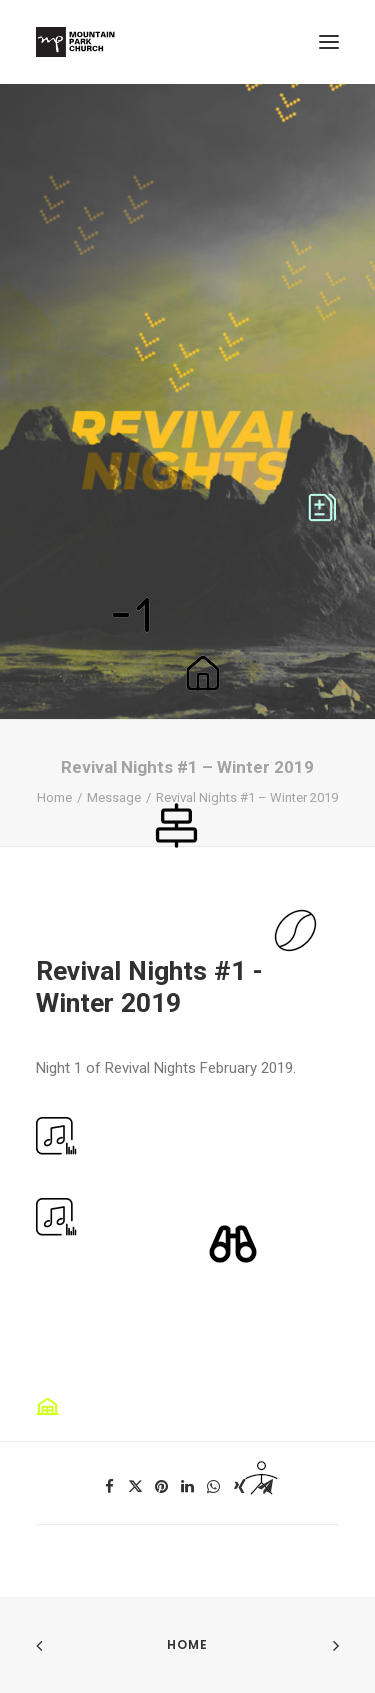 The image size is (375, 1693). I want to click on search or explore content, so click(233, 1244).